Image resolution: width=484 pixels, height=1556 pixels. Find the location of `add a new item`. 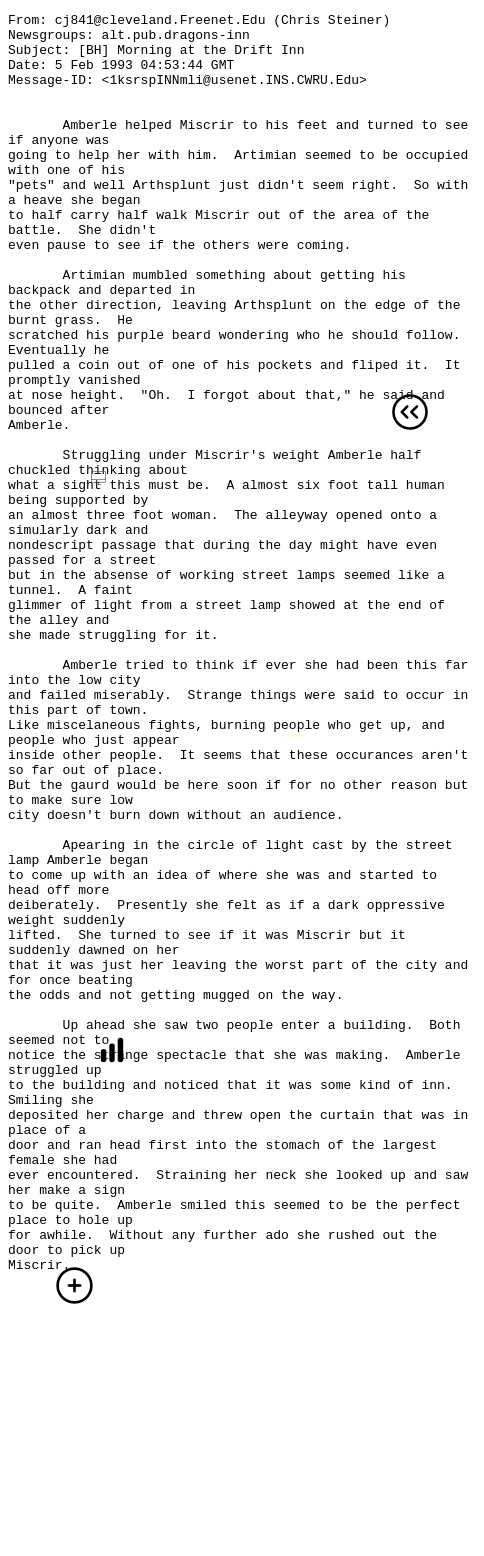

add a new item is located at coordinates (74, 1285).